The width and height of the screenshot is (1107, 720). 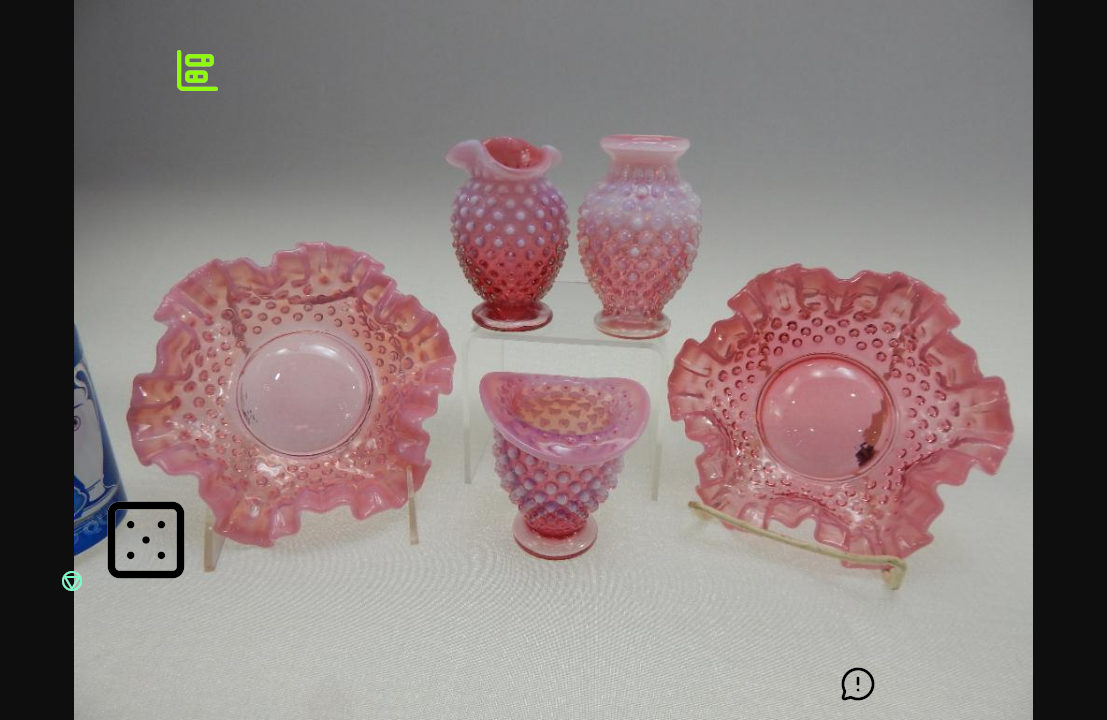 I want to click on view stacked bar chart data, so click(x=197, y=70).